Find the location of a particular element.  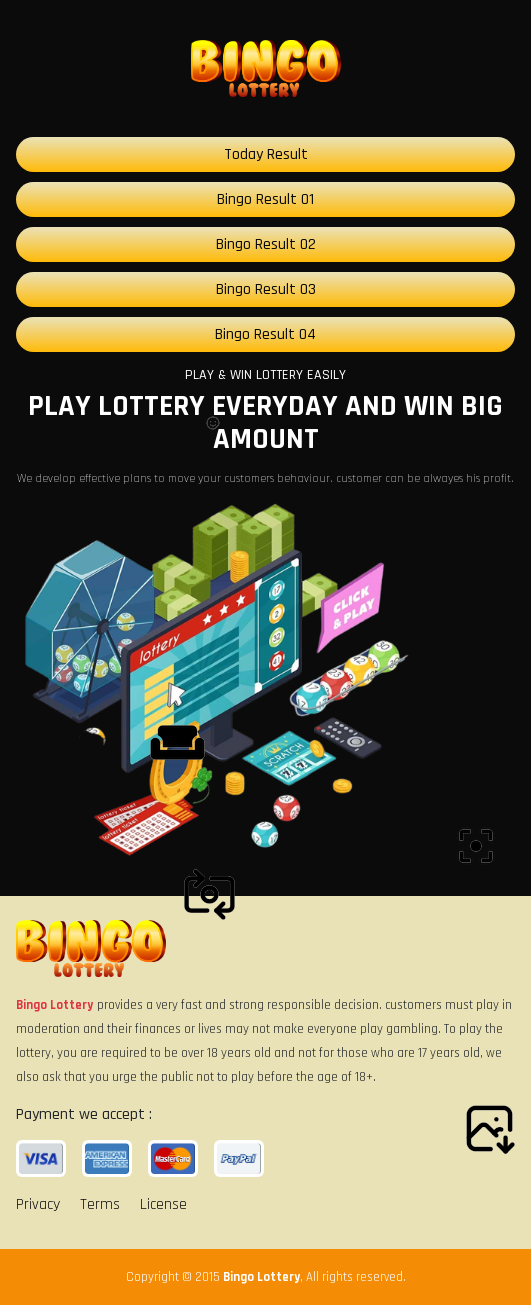

add a sticker to your message is located at coordinates (213, 423).